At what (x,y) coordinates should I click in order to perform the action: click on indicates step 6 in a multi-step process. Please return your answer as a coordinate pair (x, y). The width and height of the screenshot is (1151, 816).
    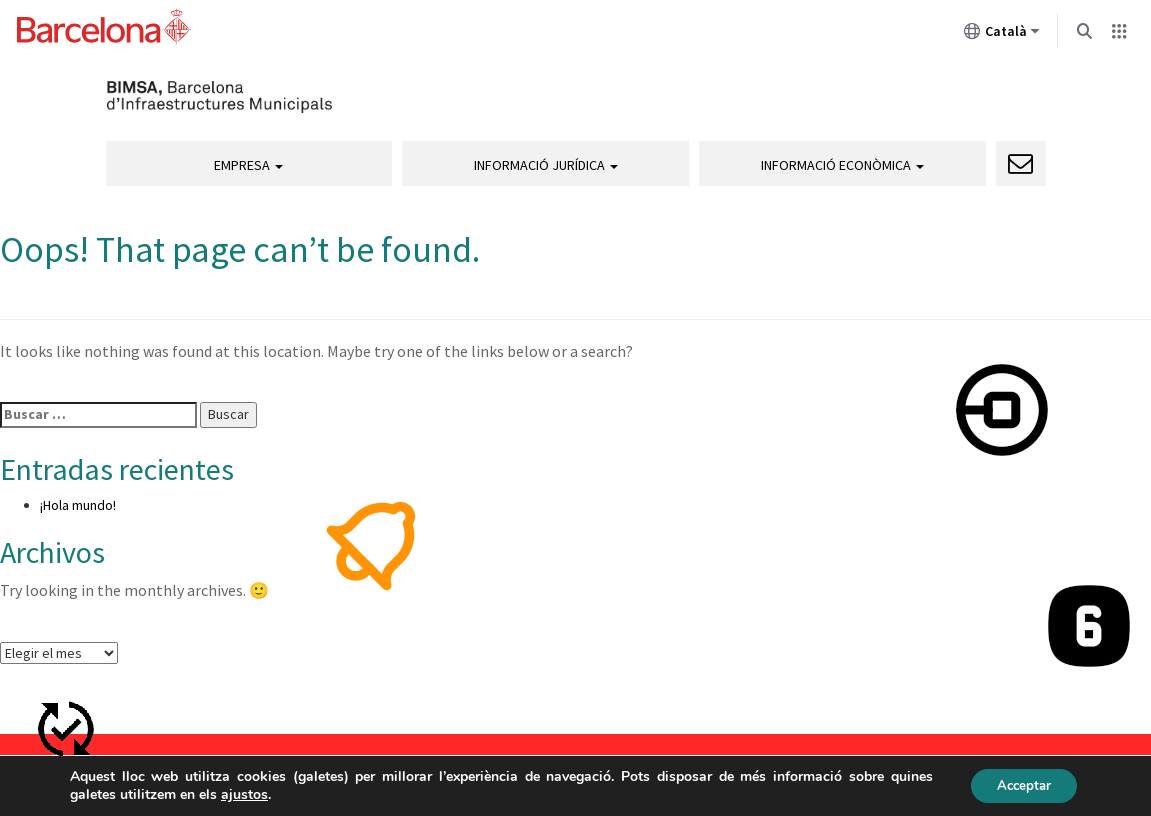
    Looking at the image, I should click on (1089, 626).